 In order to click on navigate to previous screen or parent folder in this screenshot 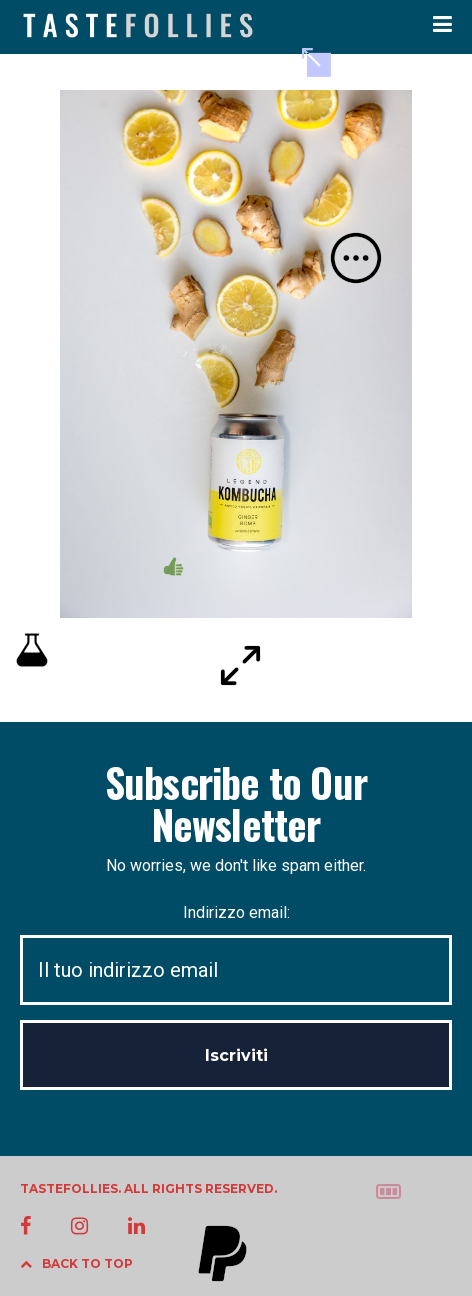, I will do `click(316, 62)`.